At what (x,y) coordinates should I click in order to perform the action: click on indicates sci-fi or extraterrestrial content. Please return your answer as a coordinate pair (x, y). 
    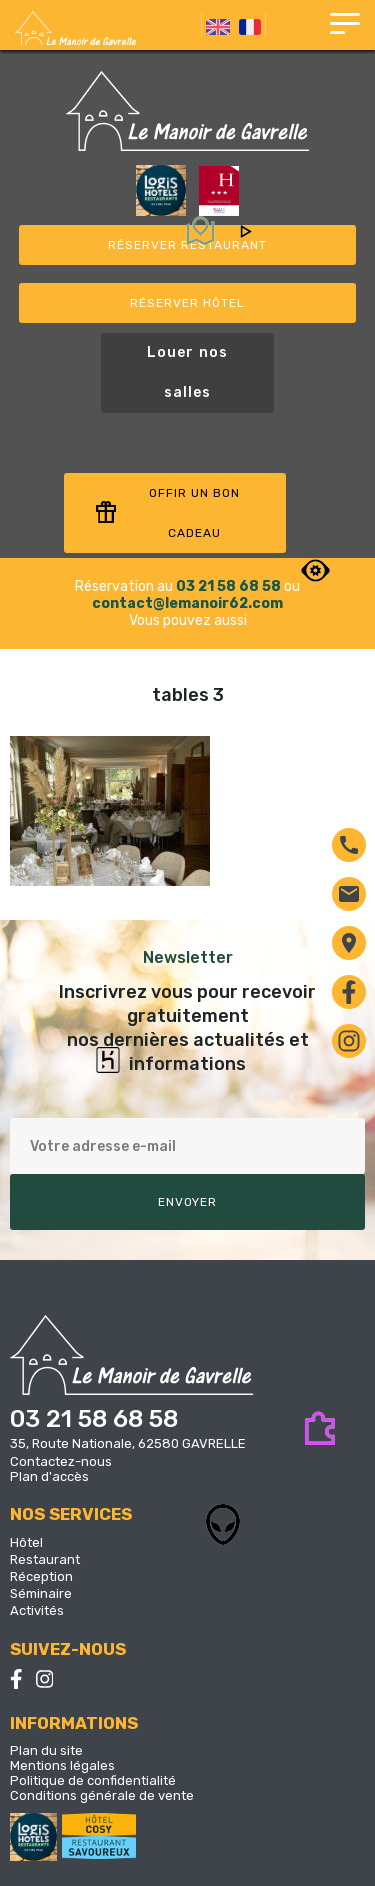
    Looking at the image, I should click on (223, 1524).